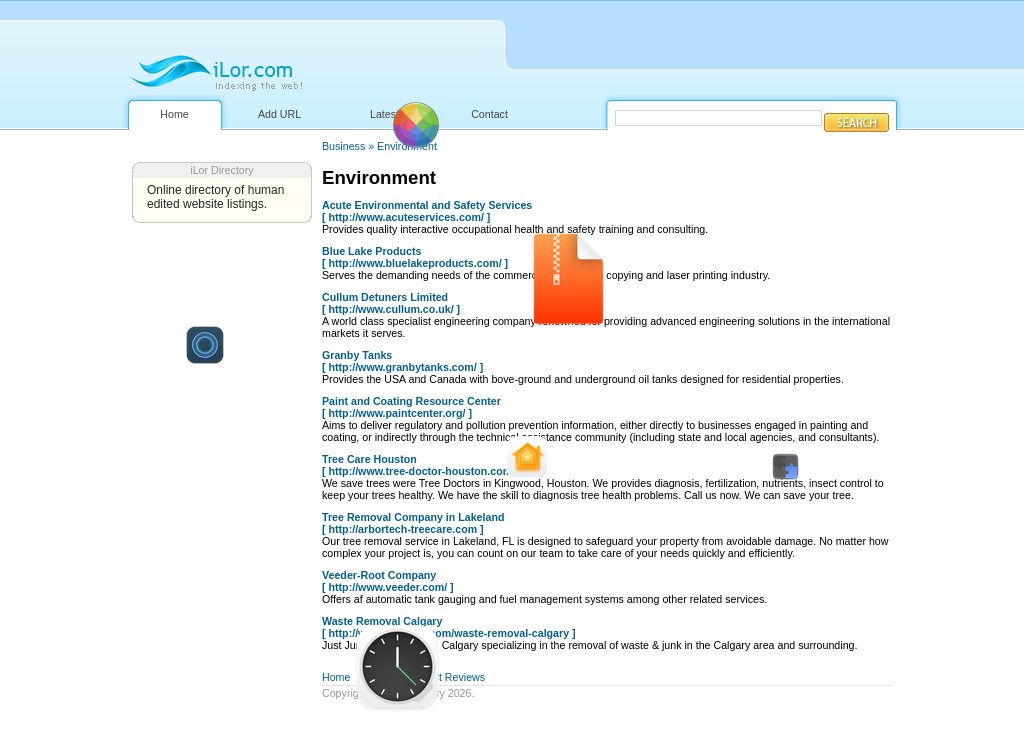 This screenshot has width=1024, height=746. I want to click on a compressed tzo archive file, so click(568, 280).